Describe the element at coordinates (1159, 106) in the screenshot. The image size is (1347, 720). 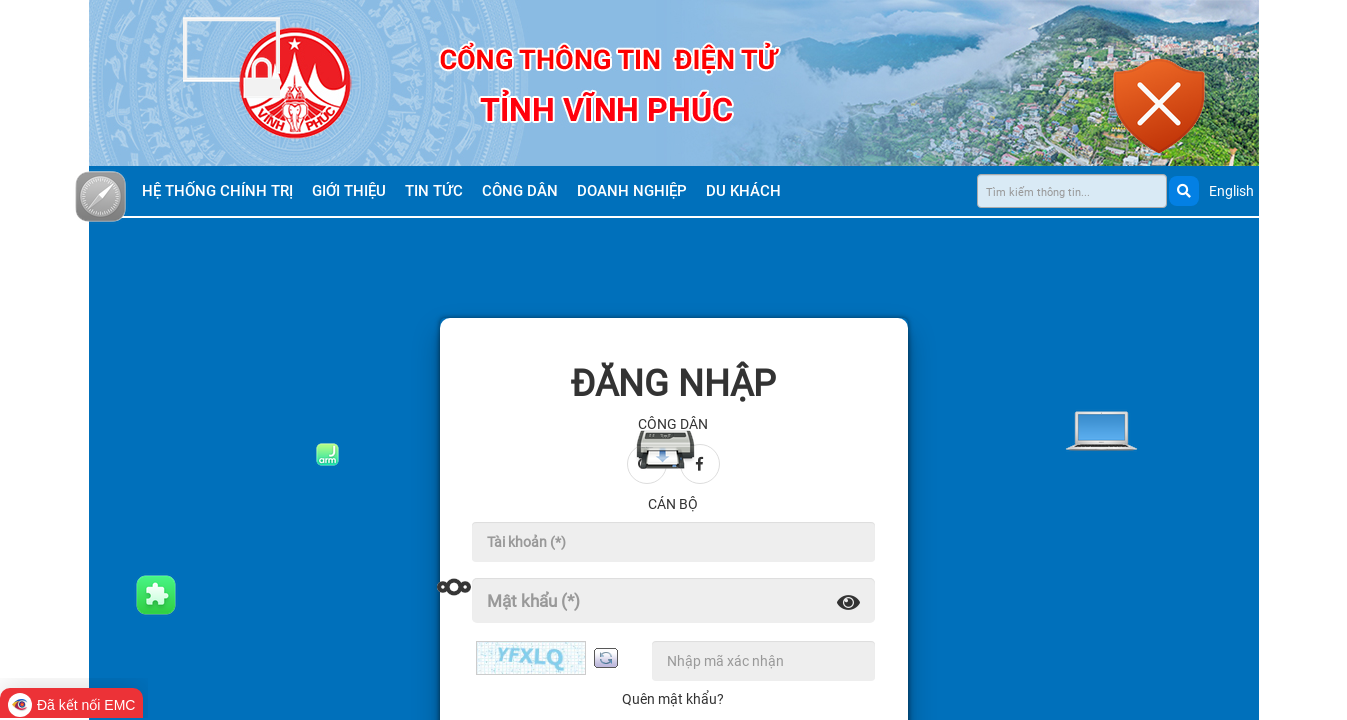
I see `indicates a security error or protection failure` at that location.